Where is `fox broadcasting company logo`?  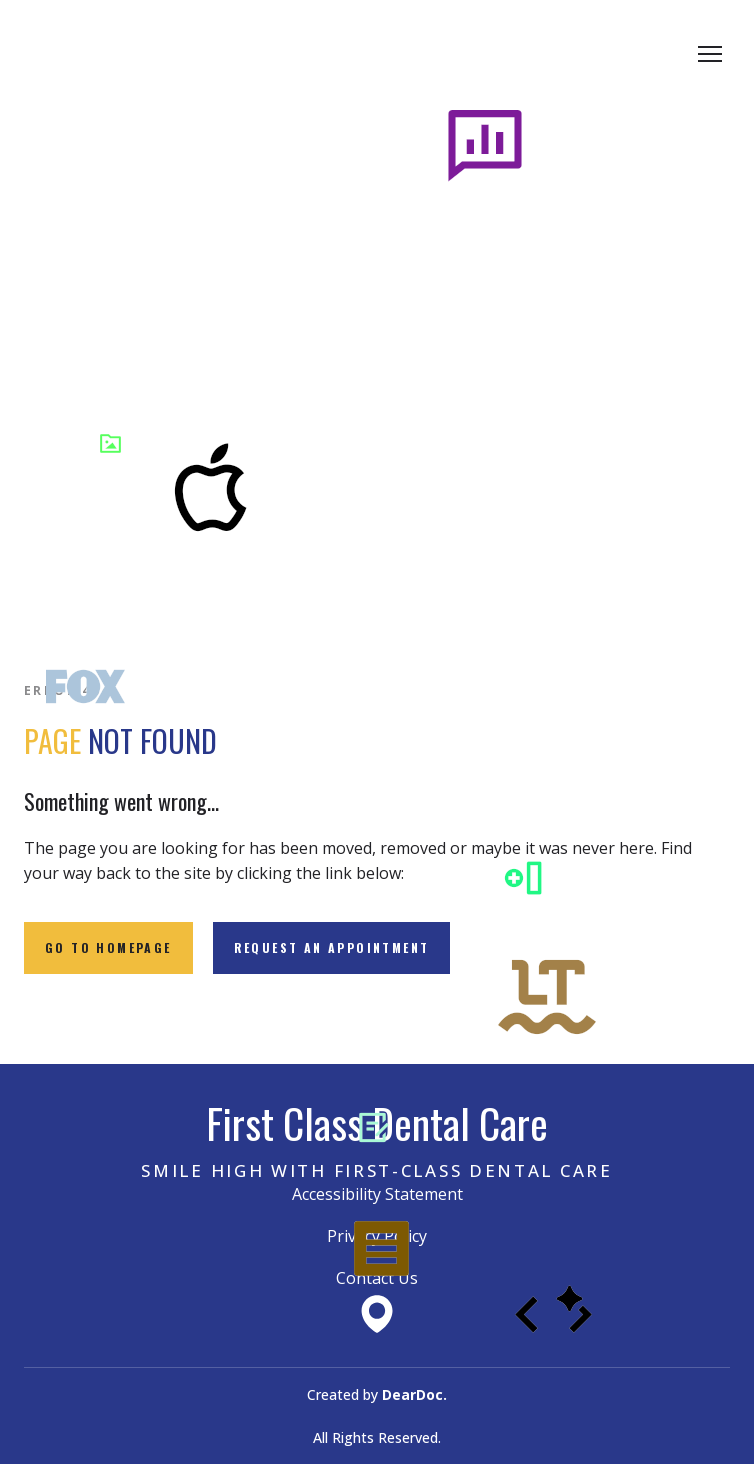 fox broadcasting company logo is located at coordinates (85, 686).